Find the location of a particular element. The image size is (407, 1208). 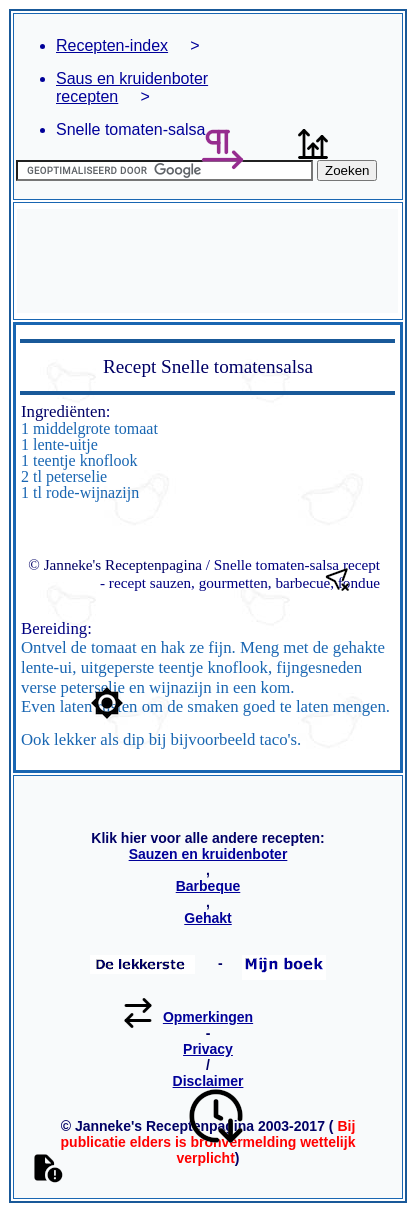

file error or issue detected is located at coordinates (47, 1167).